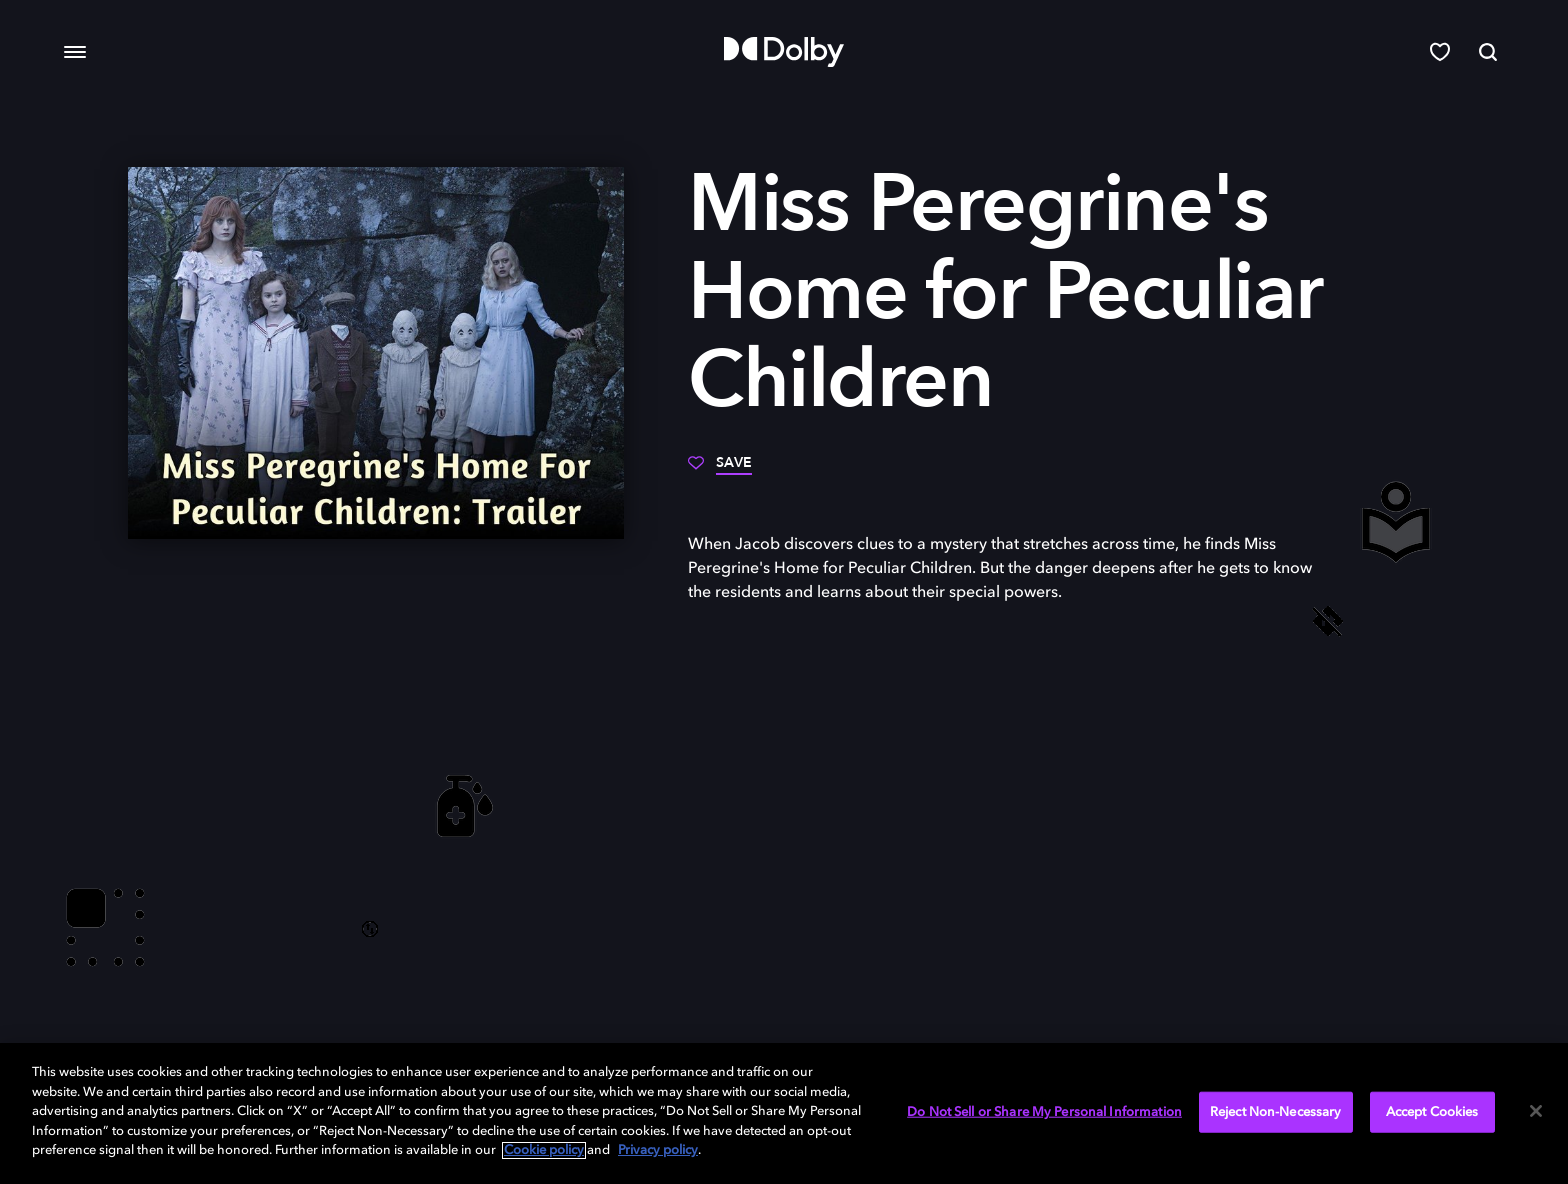  Describe the element at coordinates (105, 927) in the screenshot. I see `align content to top-left corner` at that location.